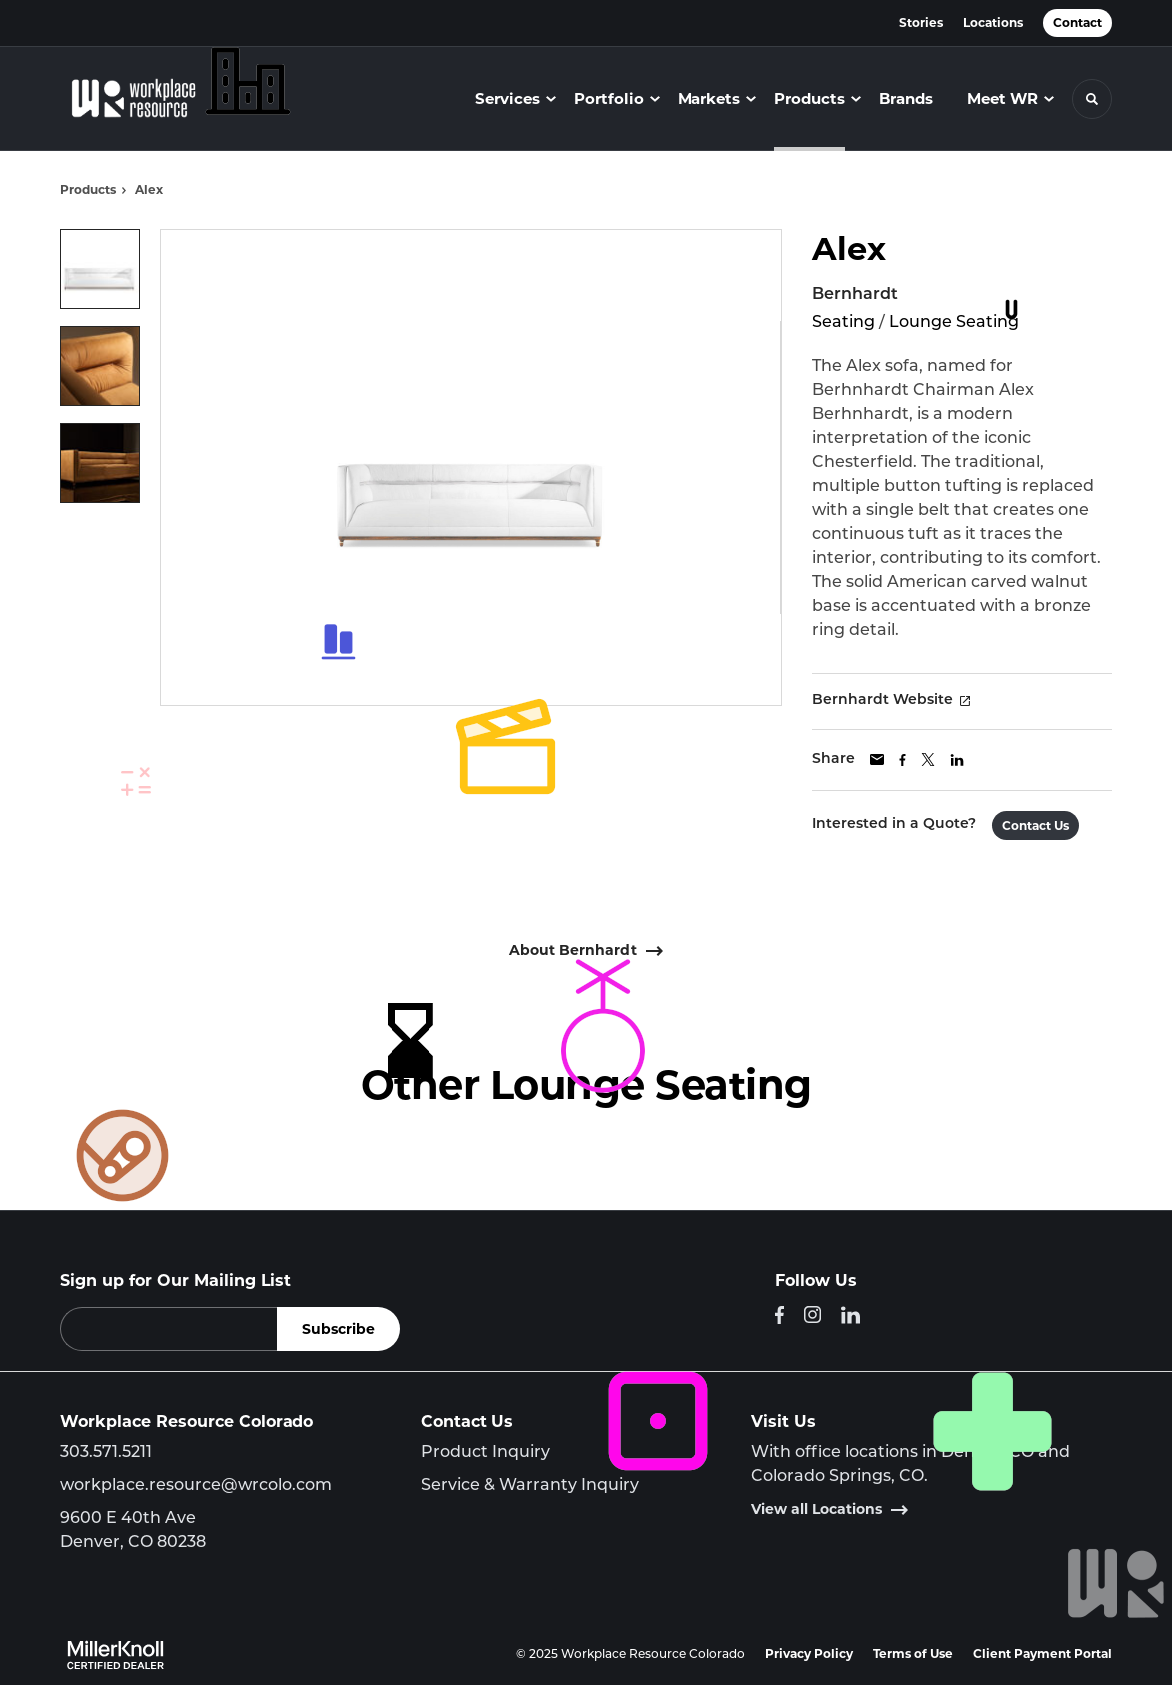 Image resolution: width=1172 pixels, height=1685 pixels. What do you see at coordinates (507, 750) in the screenshot?
I see `access video or movie content` at bounding box center [507, 750].